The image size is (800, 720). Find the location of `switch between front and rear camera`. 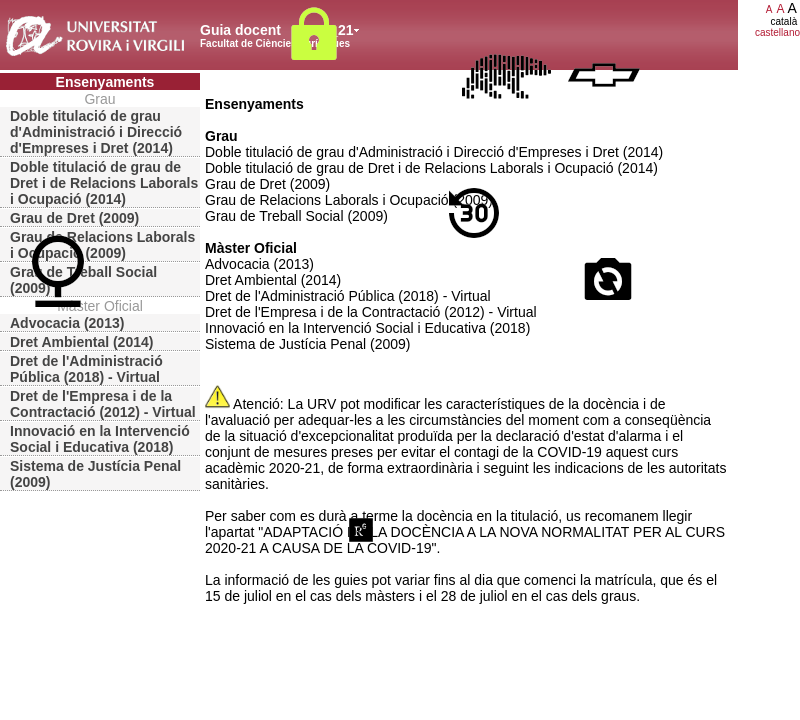

switch between front and rear camera is located at coordinates (608, 279).